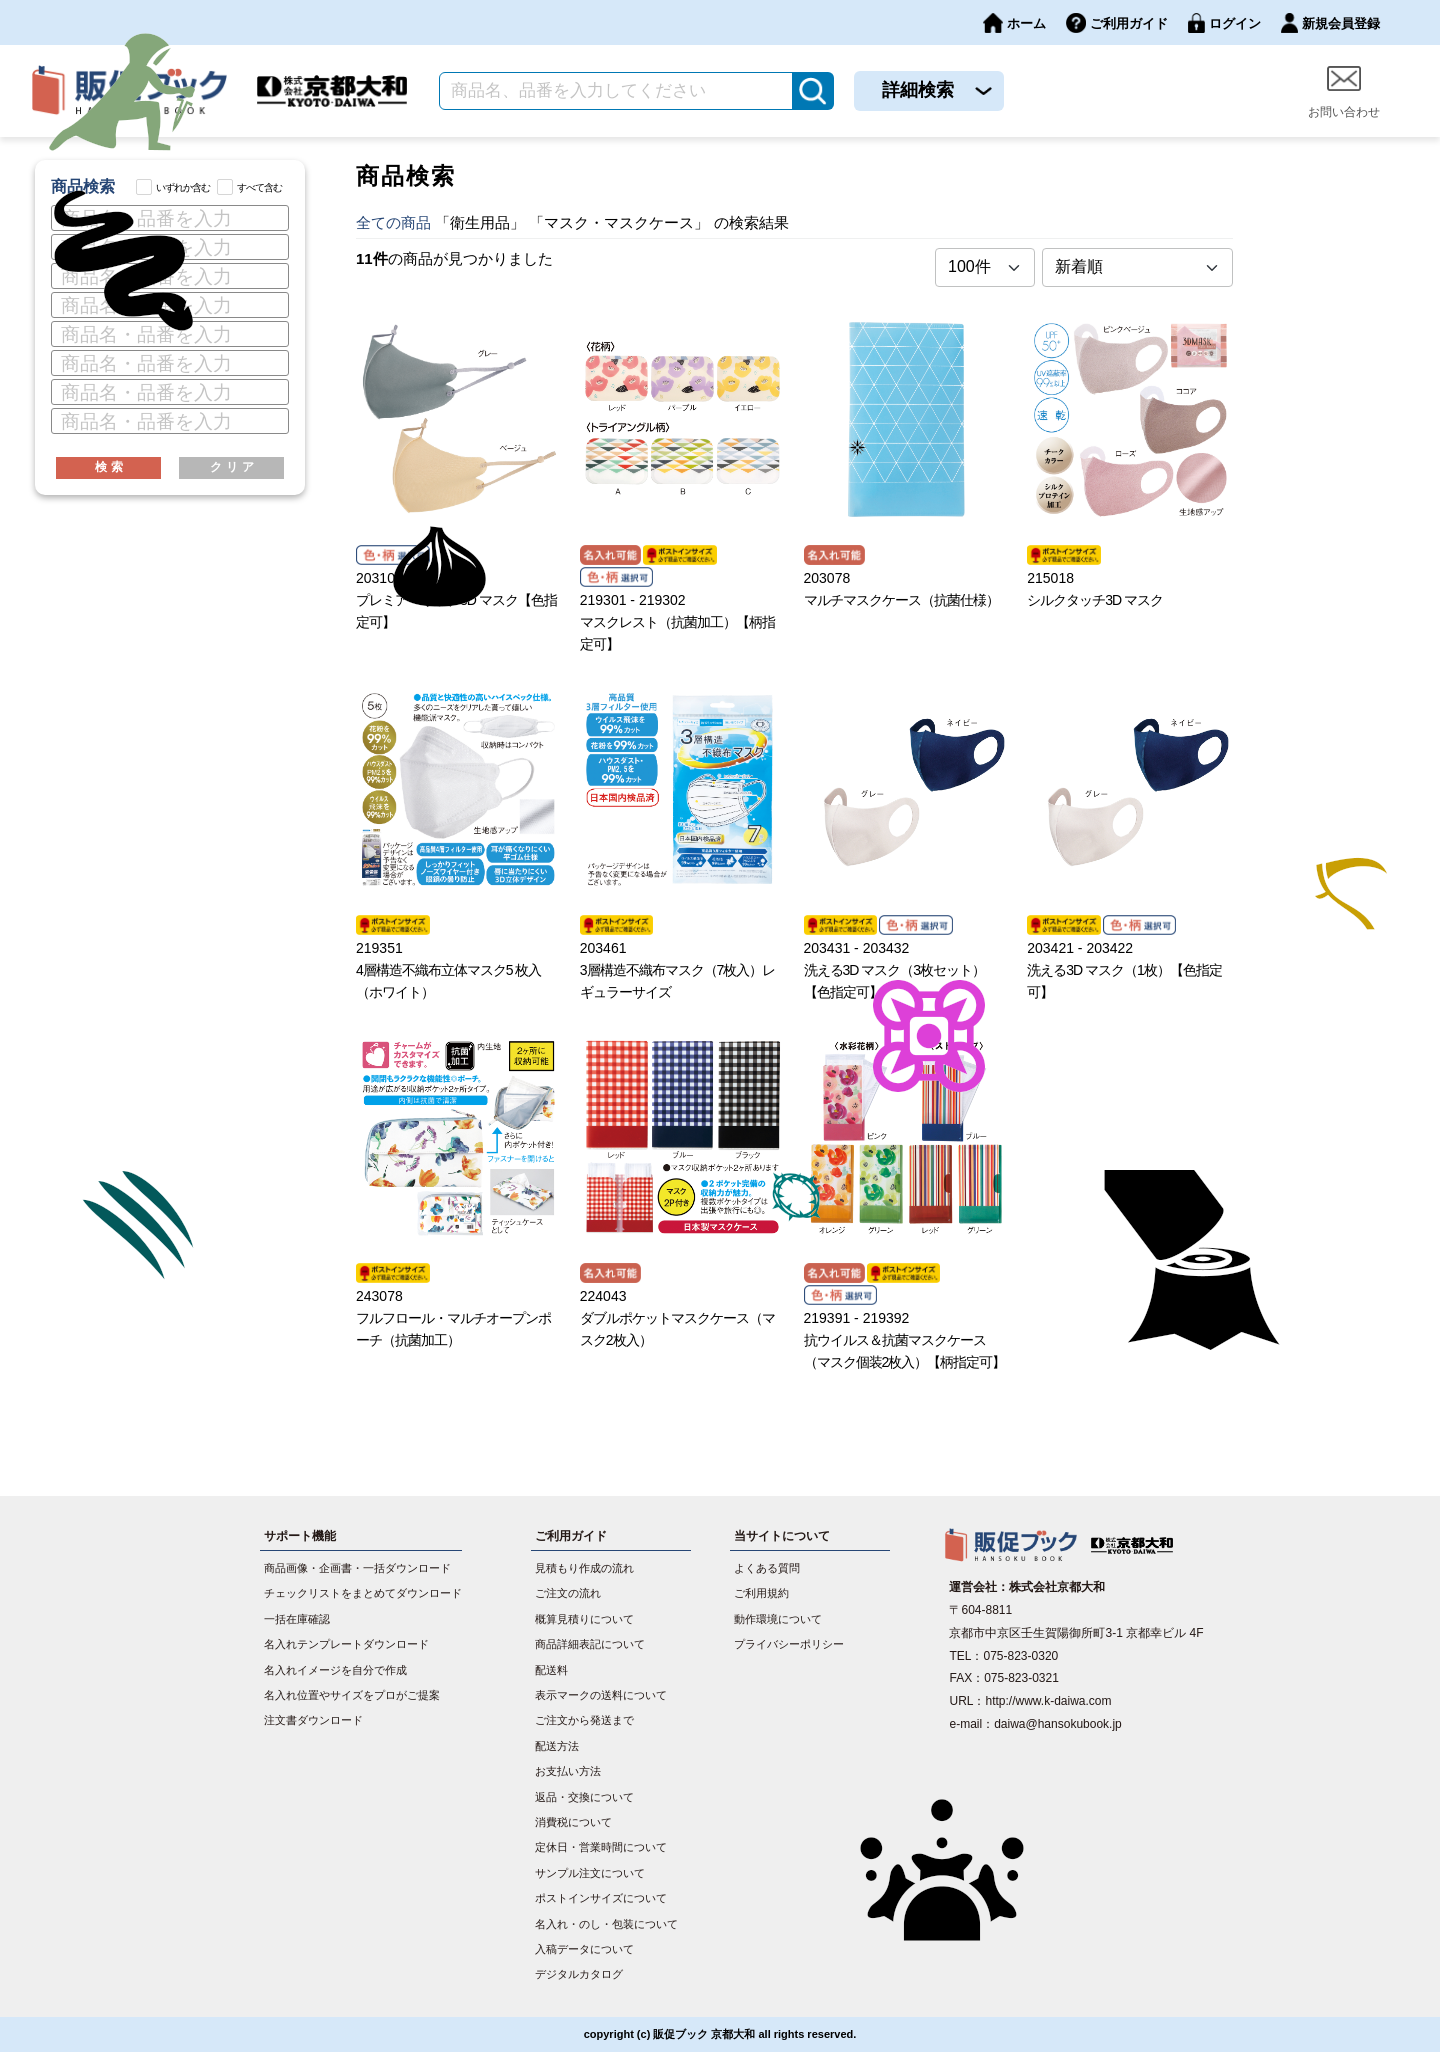 This screenshot has height=2052, width=1440. What do you see at coordinates (796, 1196) in the screenshot?
I see `indicates restricted or prohibited area` at bounding box center [796, 1196].